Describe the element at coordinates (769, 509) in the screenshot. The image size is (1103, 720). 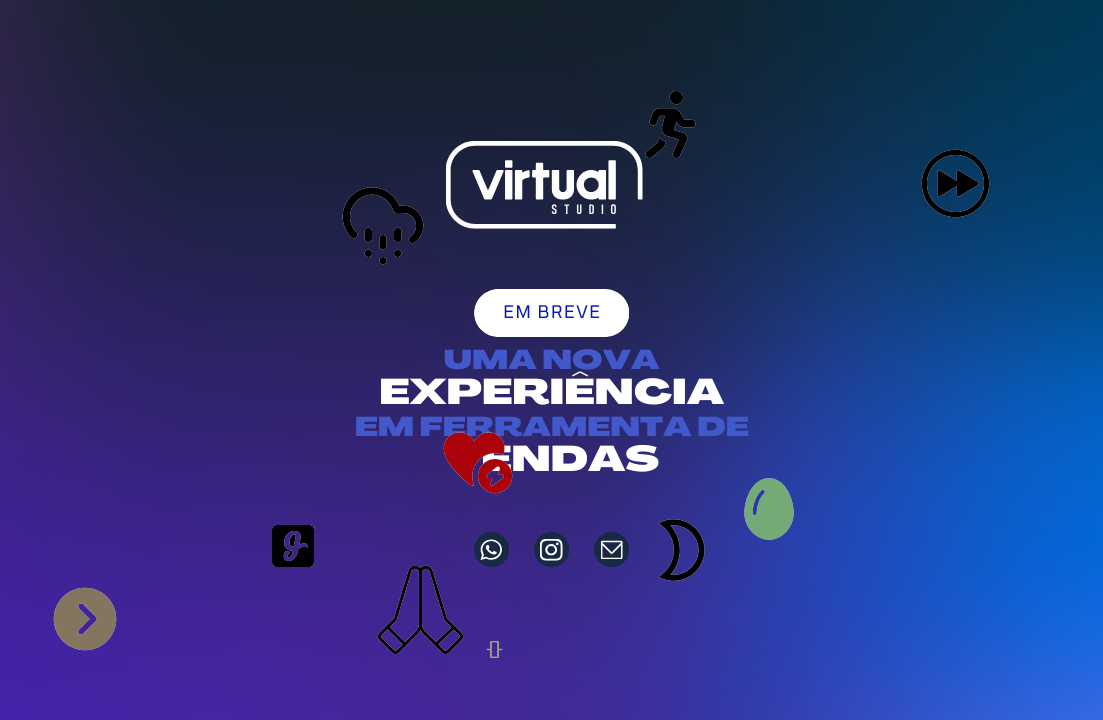
I see `indicates food or breakfast-related content` at that location.